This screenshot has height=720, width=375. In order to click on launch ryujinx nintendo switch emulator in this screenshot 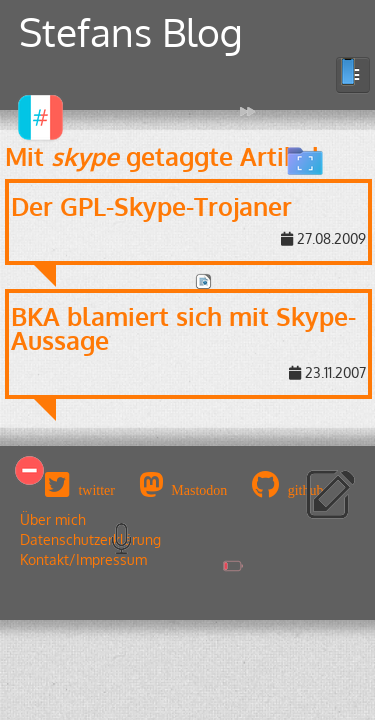, I will do `click(40, 117)`.